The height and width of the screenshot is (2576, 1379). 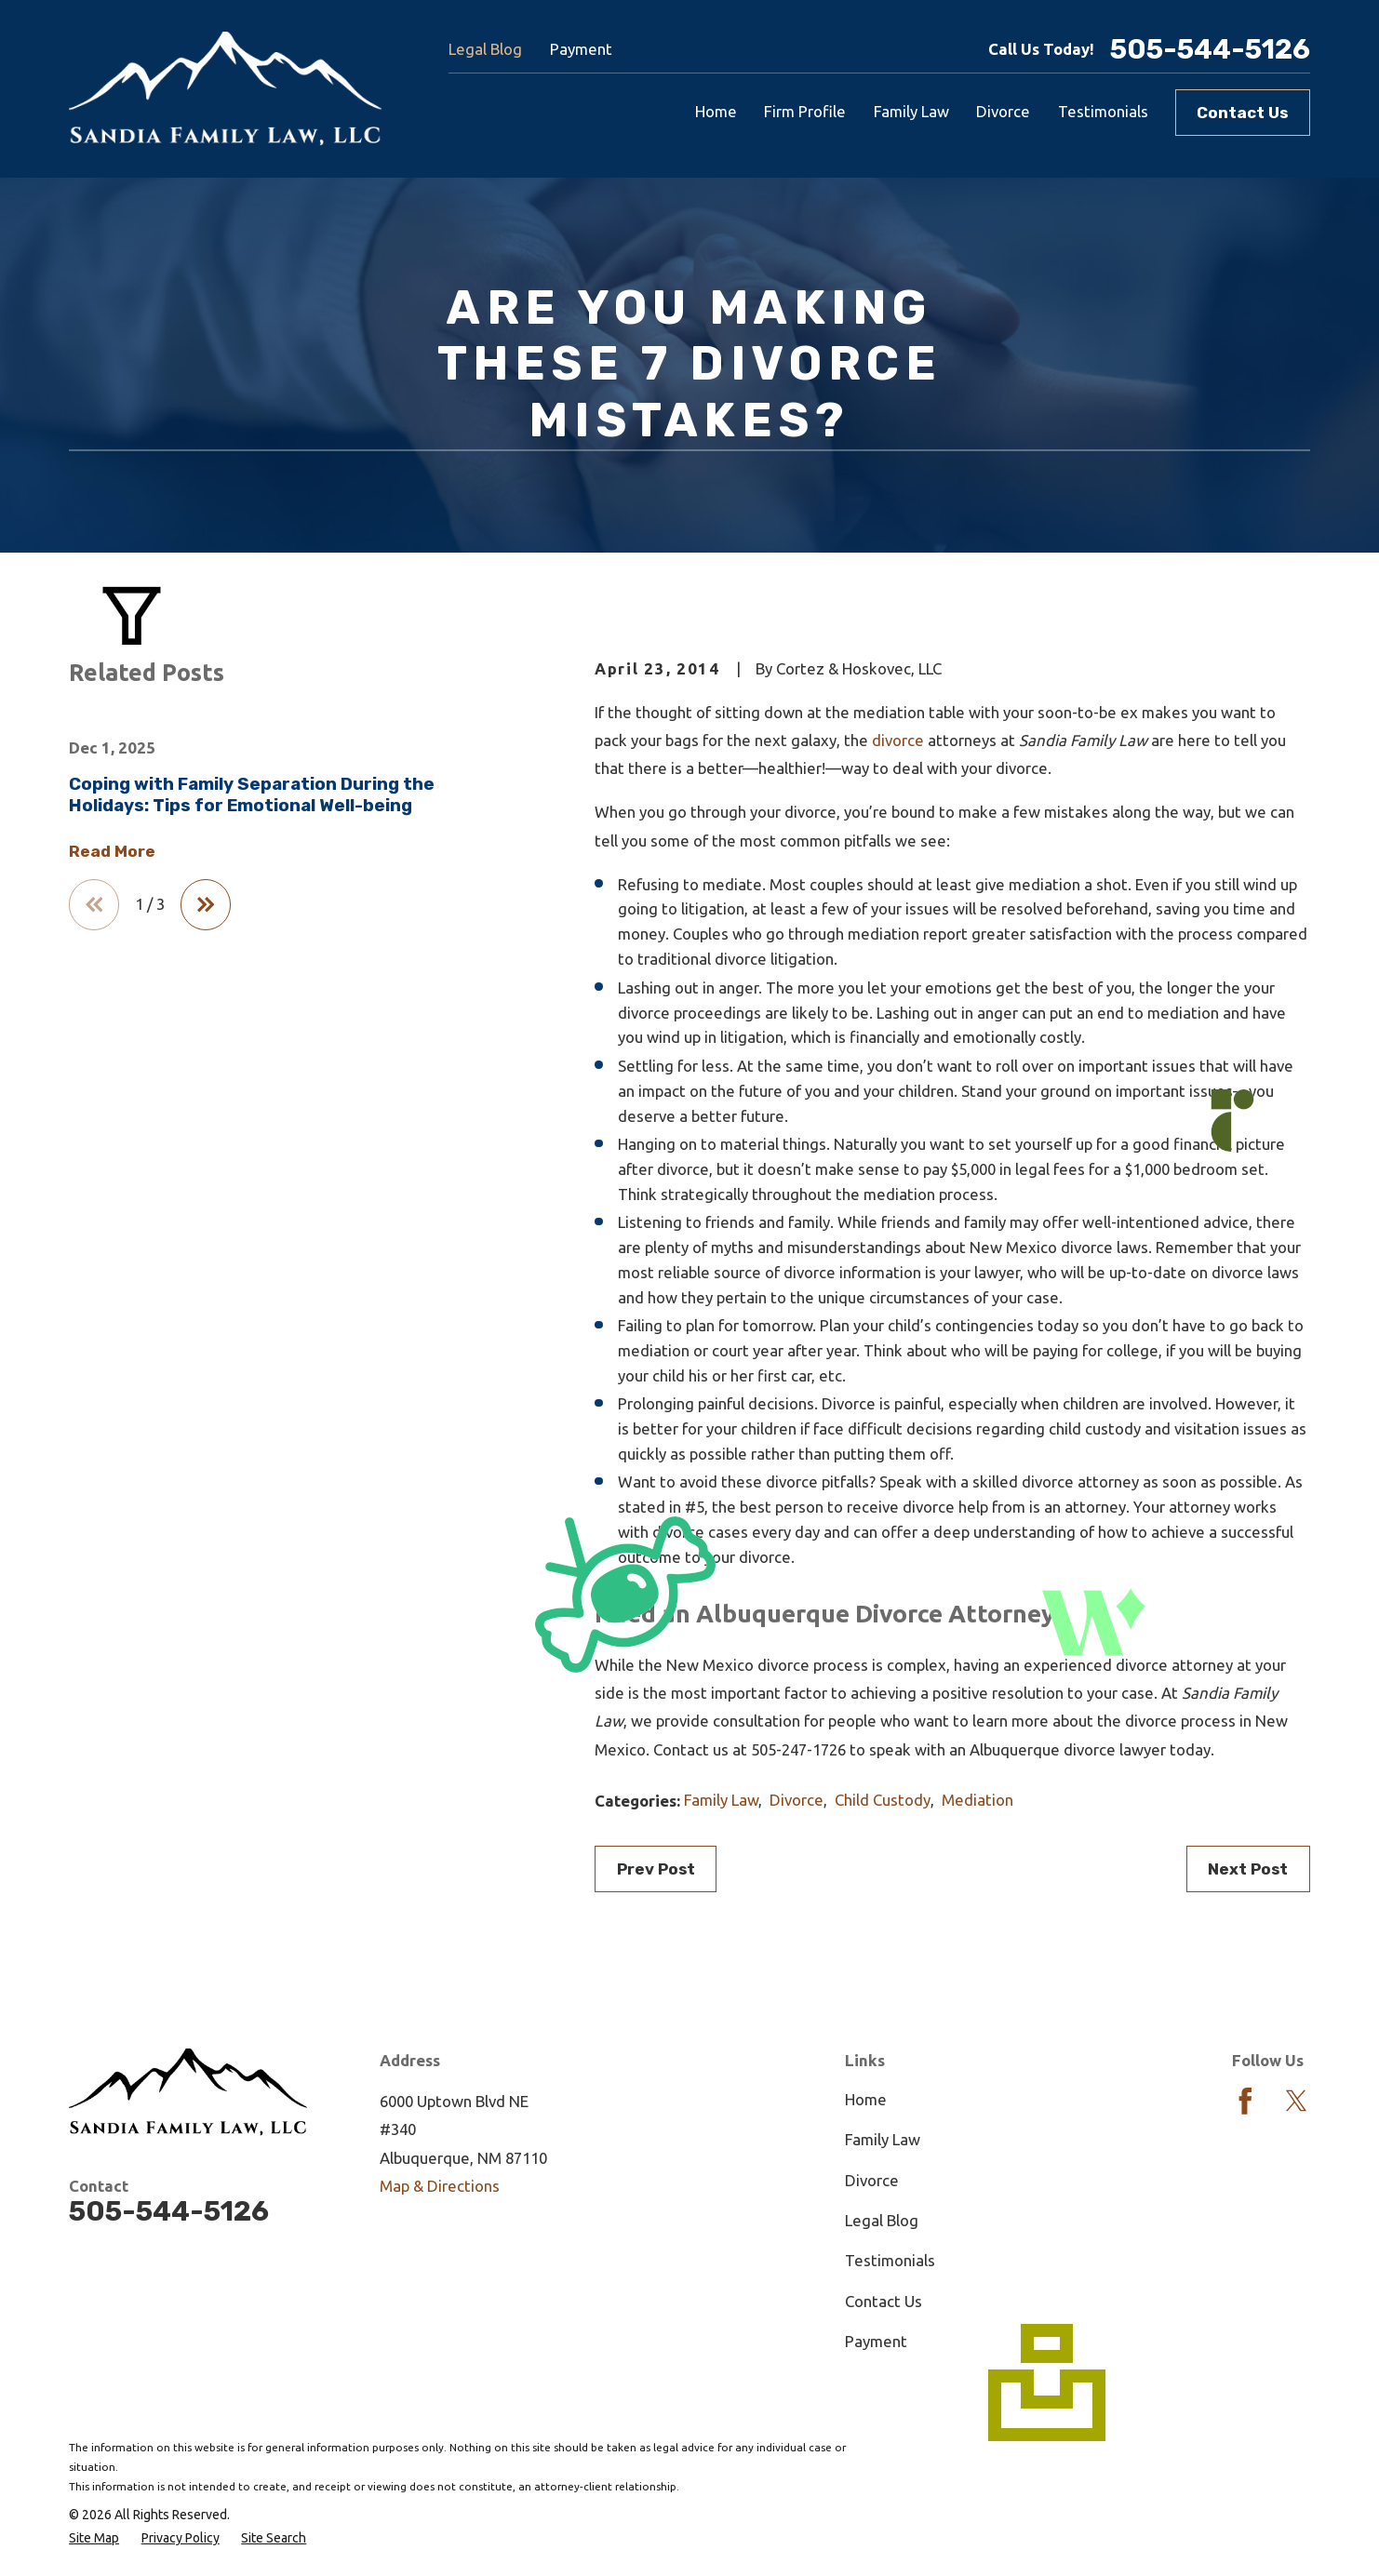 What do you see at coordinates (1047, 2382) in the screenshot?
I see `unsplash logo - access free stock photos` at bounding box center [1047, 2382].